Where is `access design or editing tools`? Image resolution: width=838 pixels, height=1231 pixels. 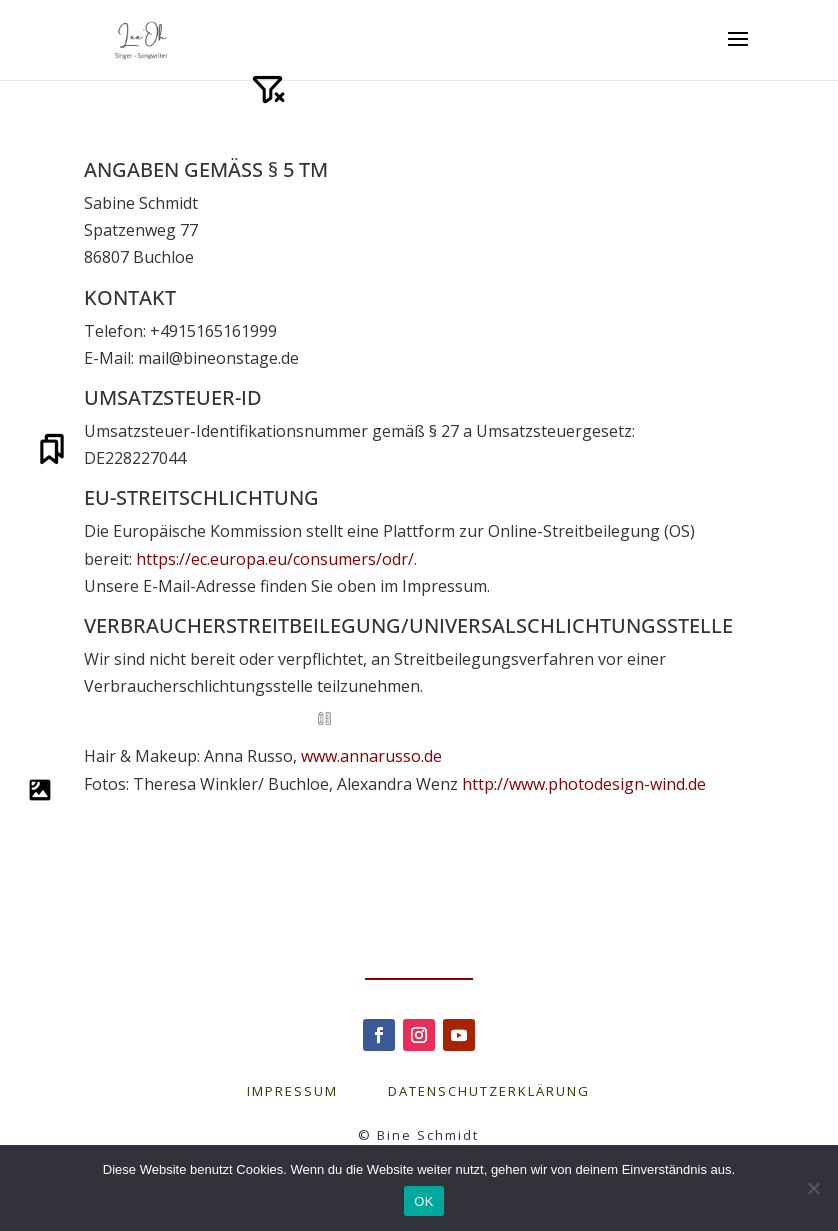
access design or editing tools is located at coordinates (324, 718).